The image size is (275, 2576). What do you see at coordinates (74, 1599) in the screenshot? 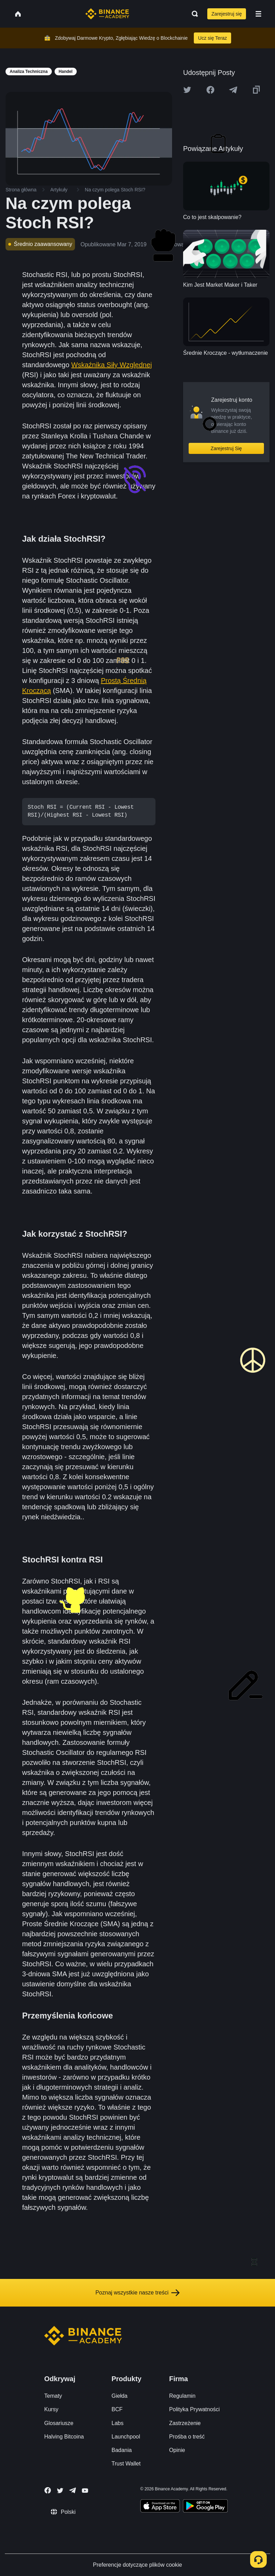
I see `visit github repository` at bounding box center [74, 1599].